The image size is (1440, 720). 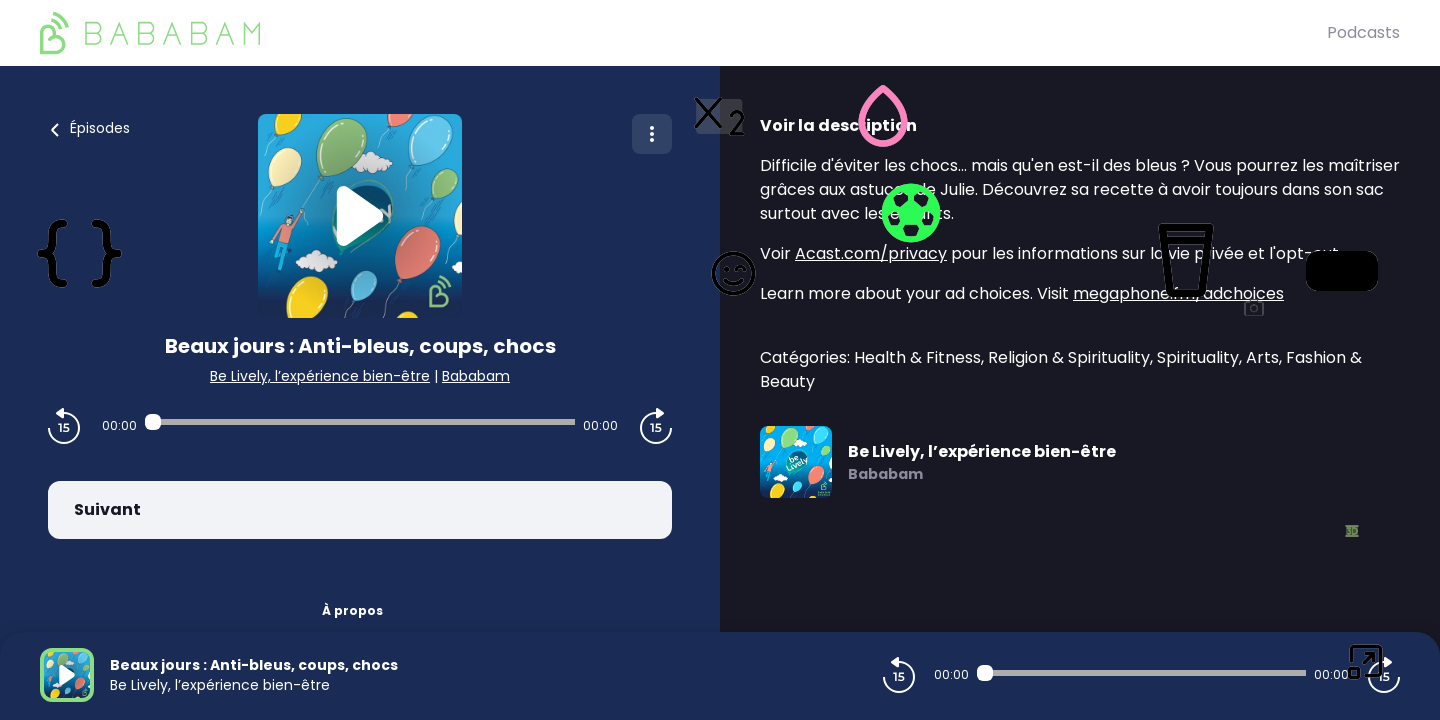 I want to click on take a photo, so click(x=1254, y=308).